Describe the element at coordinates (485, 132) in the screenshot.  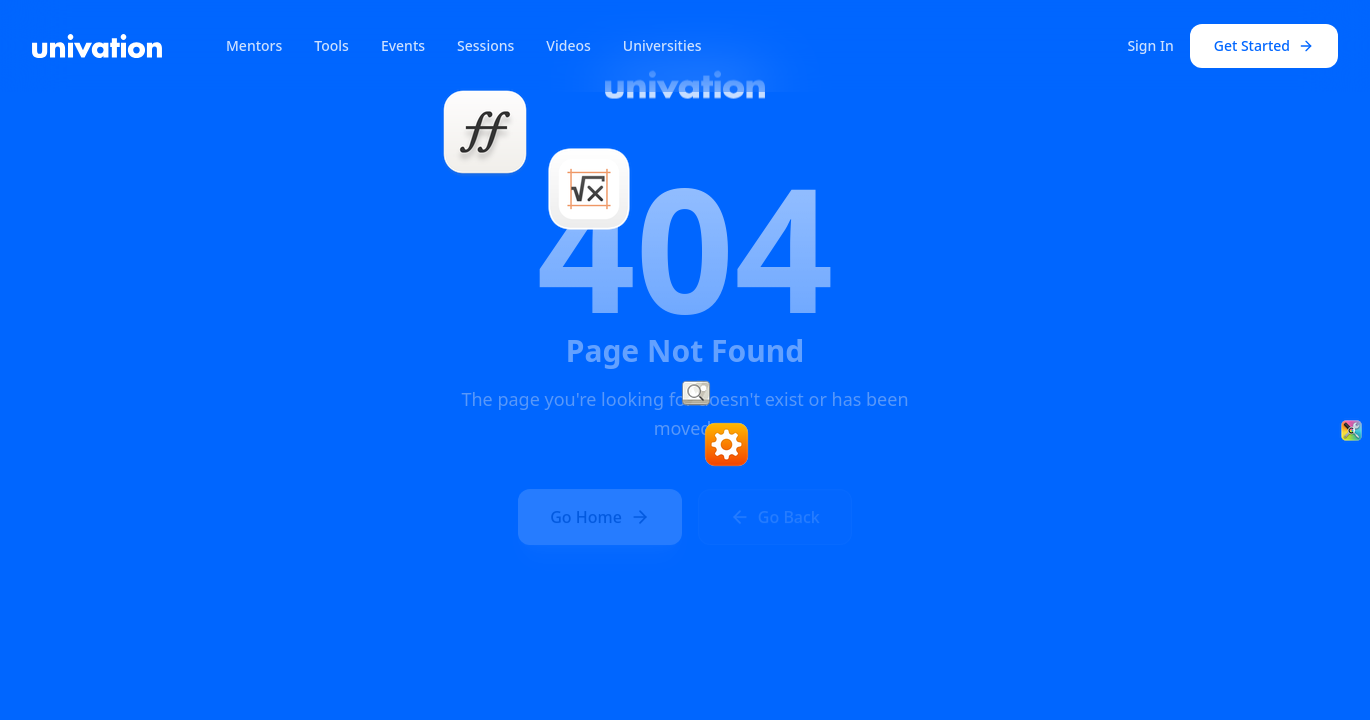
I see `open fontforge font editing application` at that location.